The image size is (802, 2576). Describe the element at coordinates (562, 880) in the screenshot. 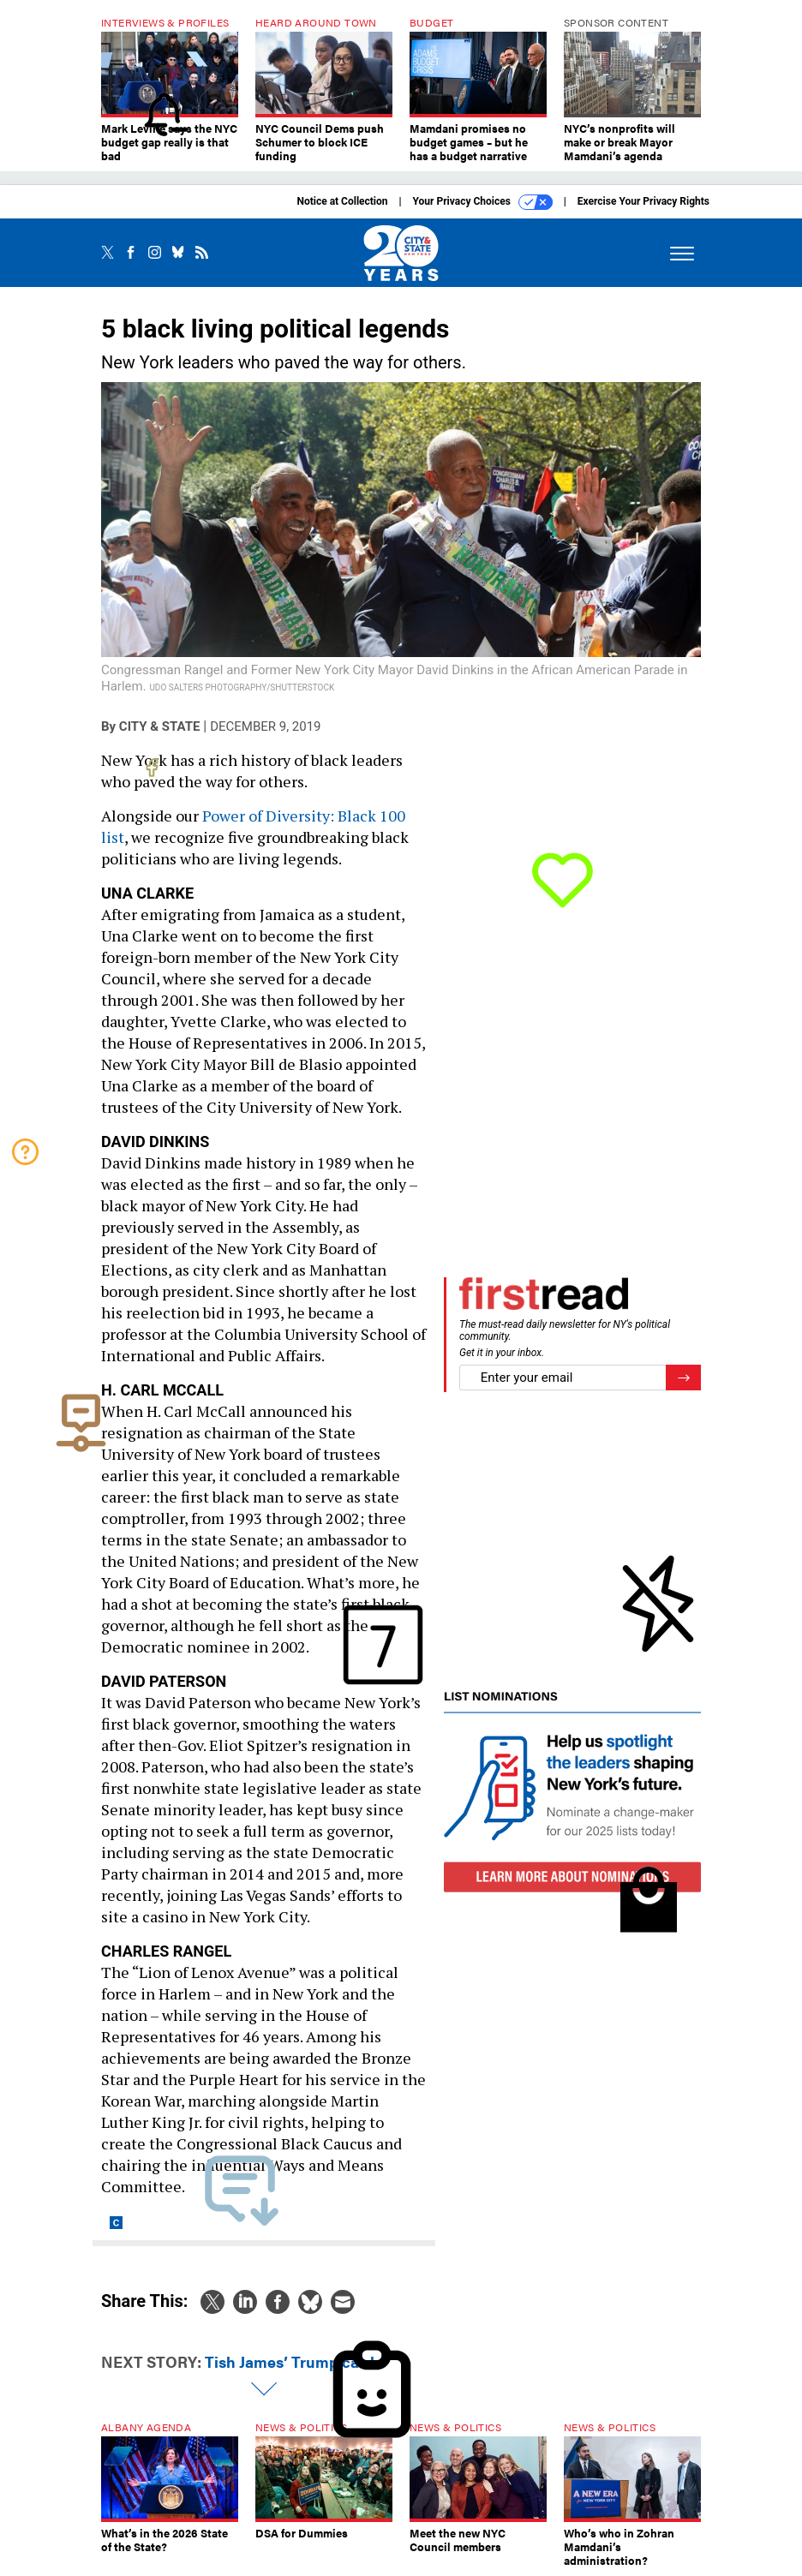

I see `add item to favorites` at that location.